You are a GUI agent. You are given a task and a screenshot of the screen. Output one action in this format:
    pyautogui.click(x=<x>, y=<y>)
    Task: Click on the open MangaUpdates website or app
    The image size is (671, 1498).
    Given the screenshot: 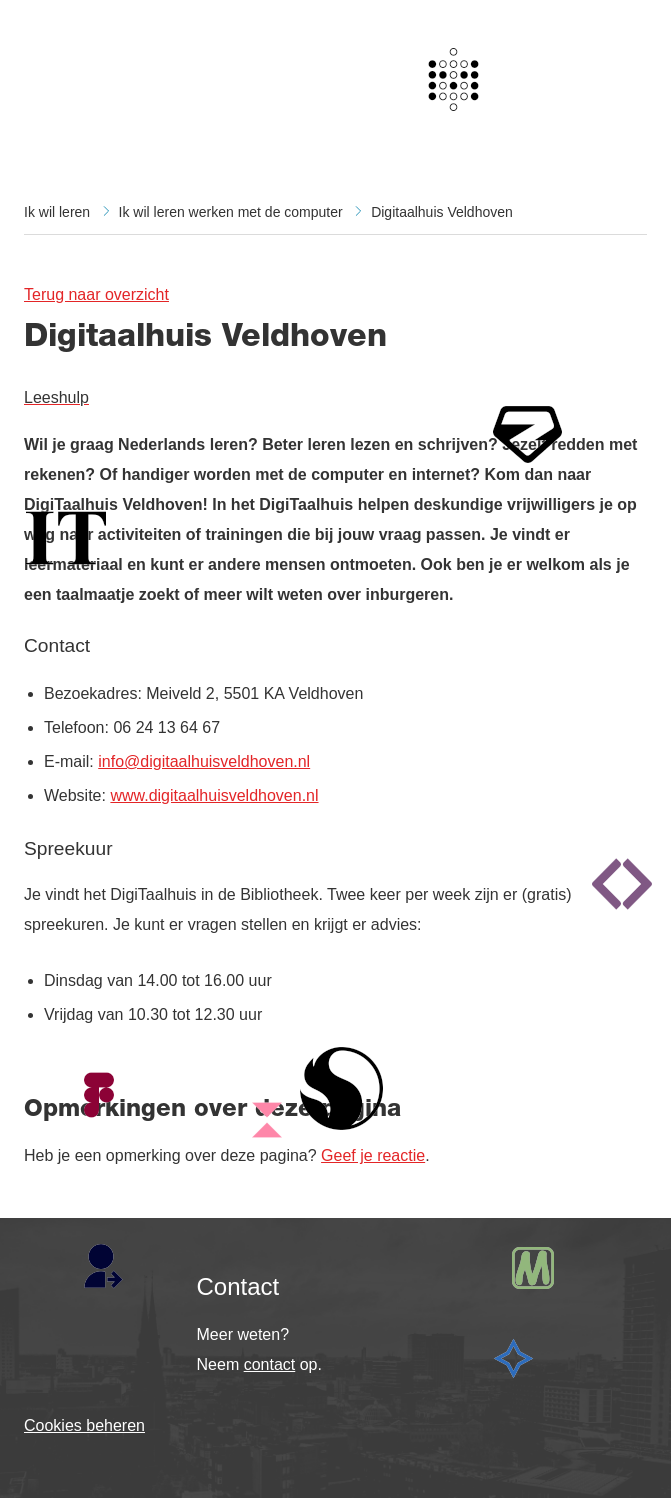 What is the action you would take?
    pyautogui.click(x=533, y=1268)
    